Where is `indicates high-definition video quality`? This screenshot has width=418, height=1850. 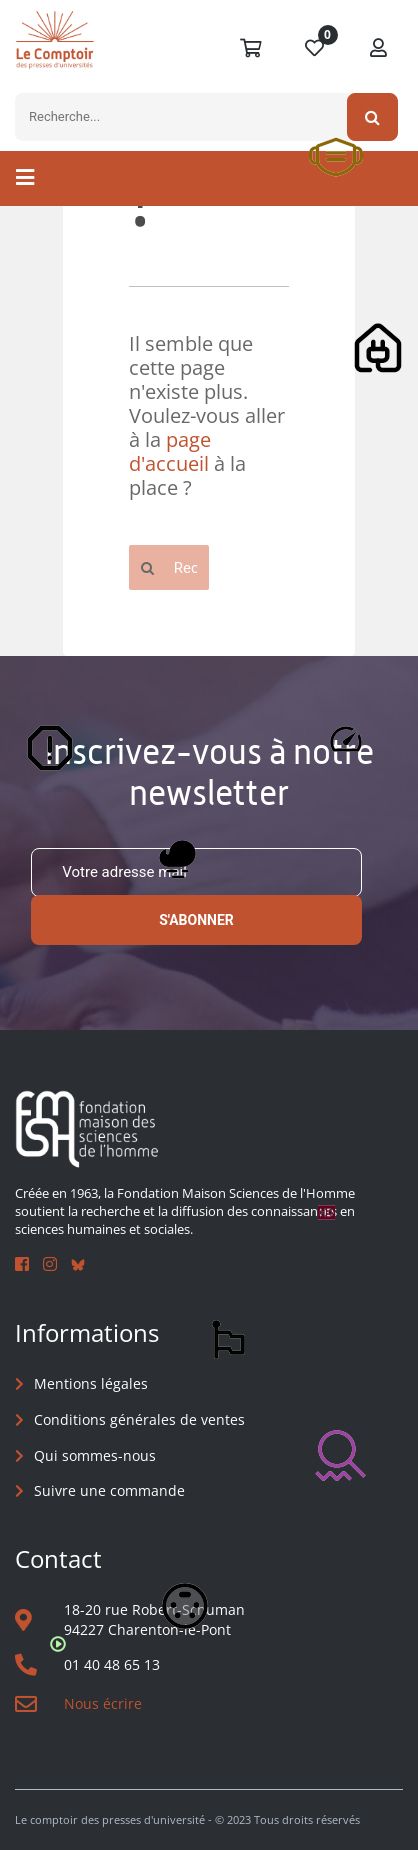 indicates high-definition video quality is located at coordinates (326, 1212).